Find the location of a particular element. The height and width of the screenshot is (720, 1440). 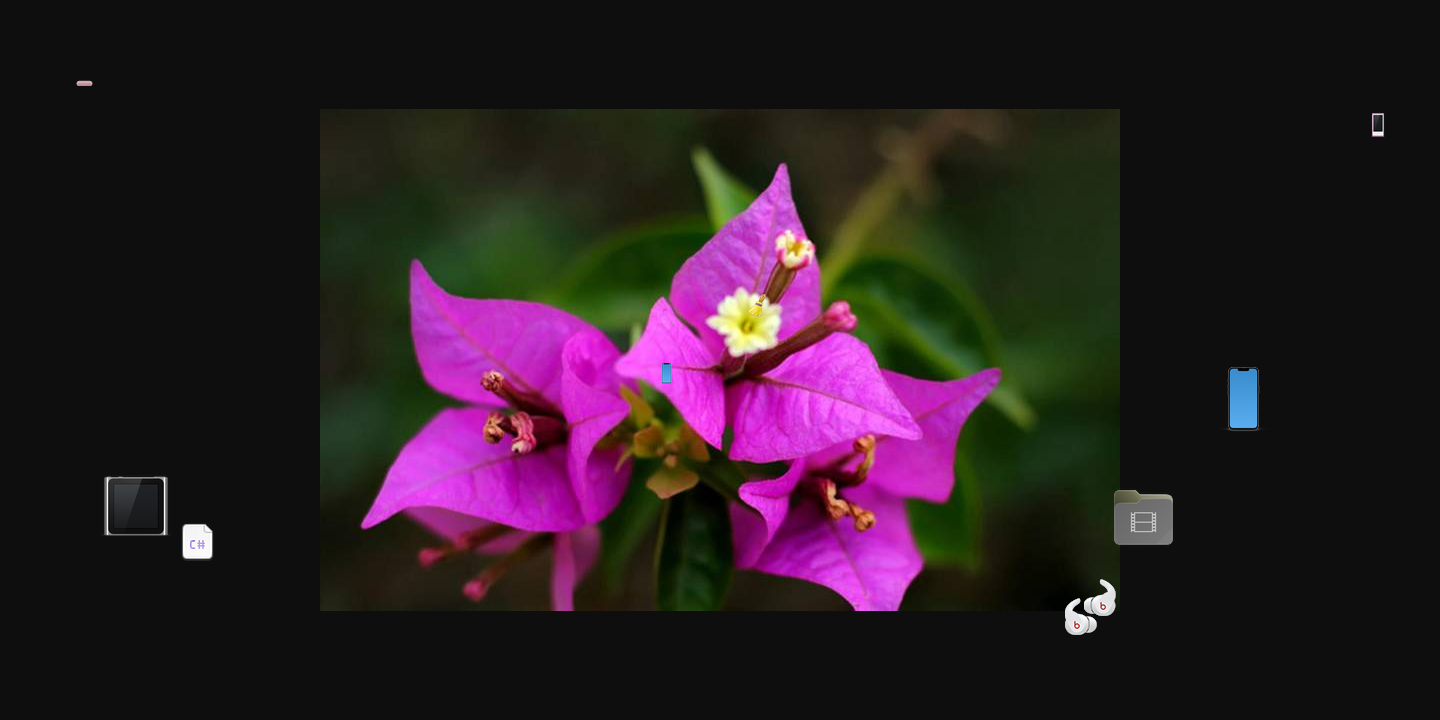

iPhone 12 mini device icon is located at coordinates (666, 373).